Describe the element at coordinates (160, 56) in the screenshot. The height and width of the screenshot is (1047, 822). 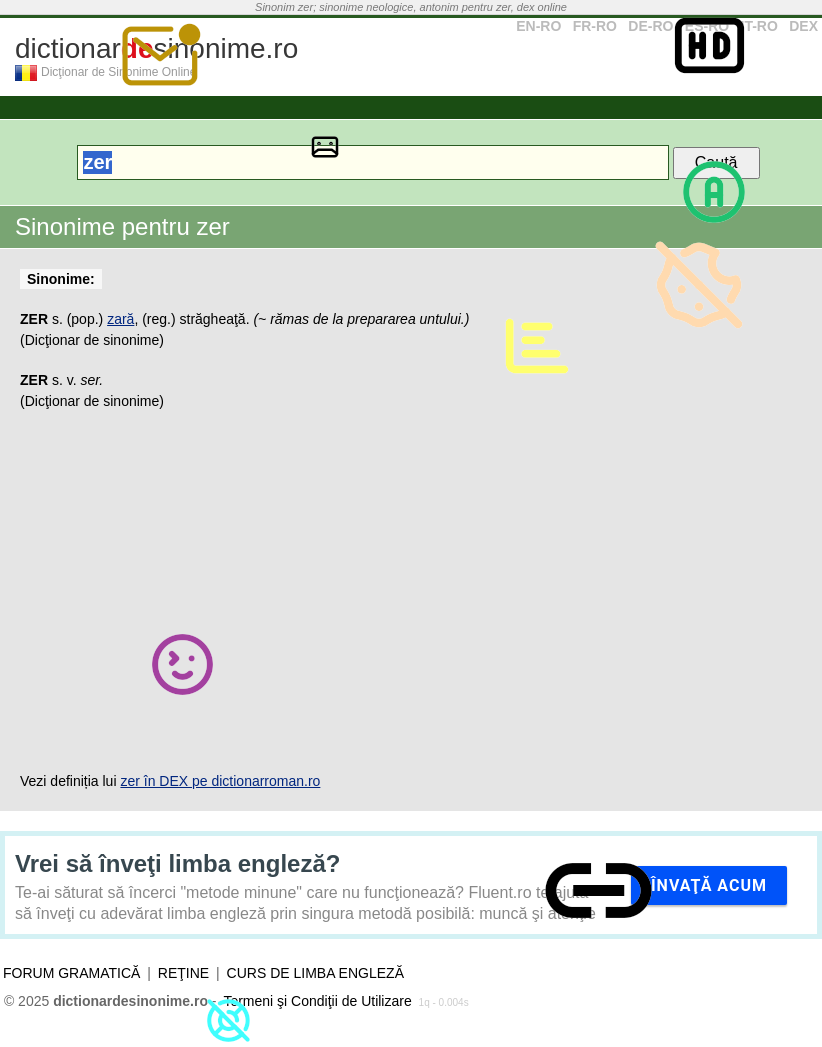
I see `indicates unread email in inbox` at that location.